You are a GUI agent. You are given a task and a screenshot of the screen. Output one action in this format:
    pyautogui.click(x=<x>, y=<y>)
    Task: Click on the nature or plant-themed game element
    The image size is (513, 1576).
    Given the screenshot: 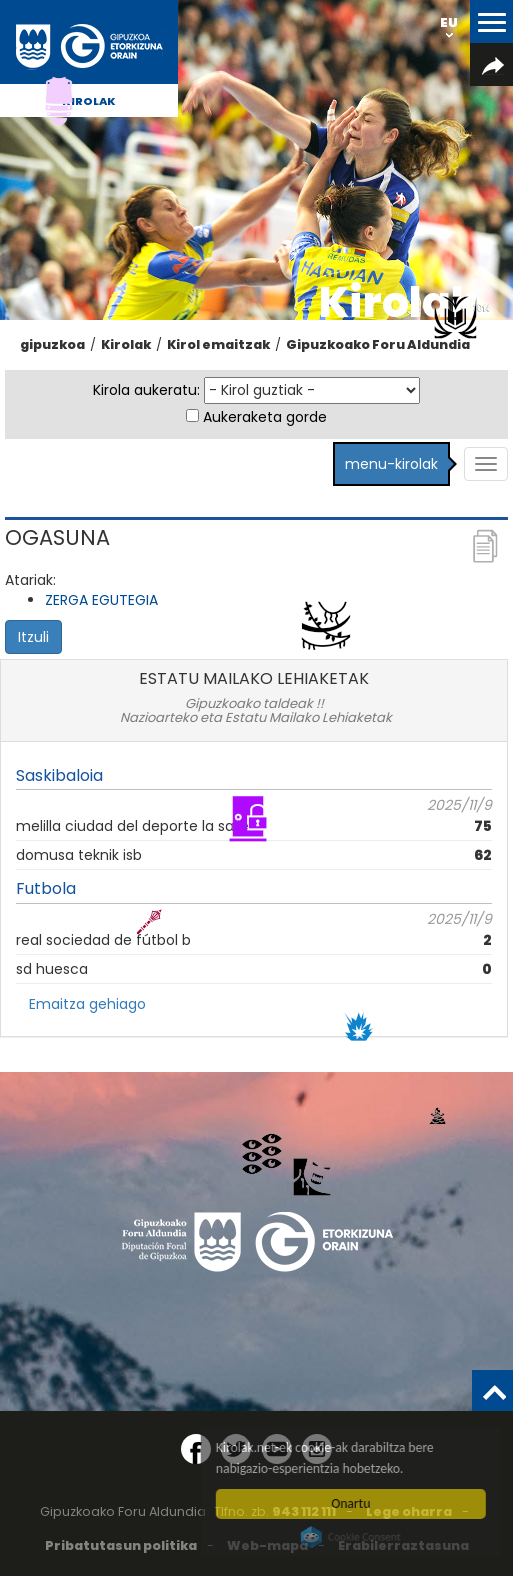 What is the action you would take?
    pyautogui.click(x=326, y=626)
    